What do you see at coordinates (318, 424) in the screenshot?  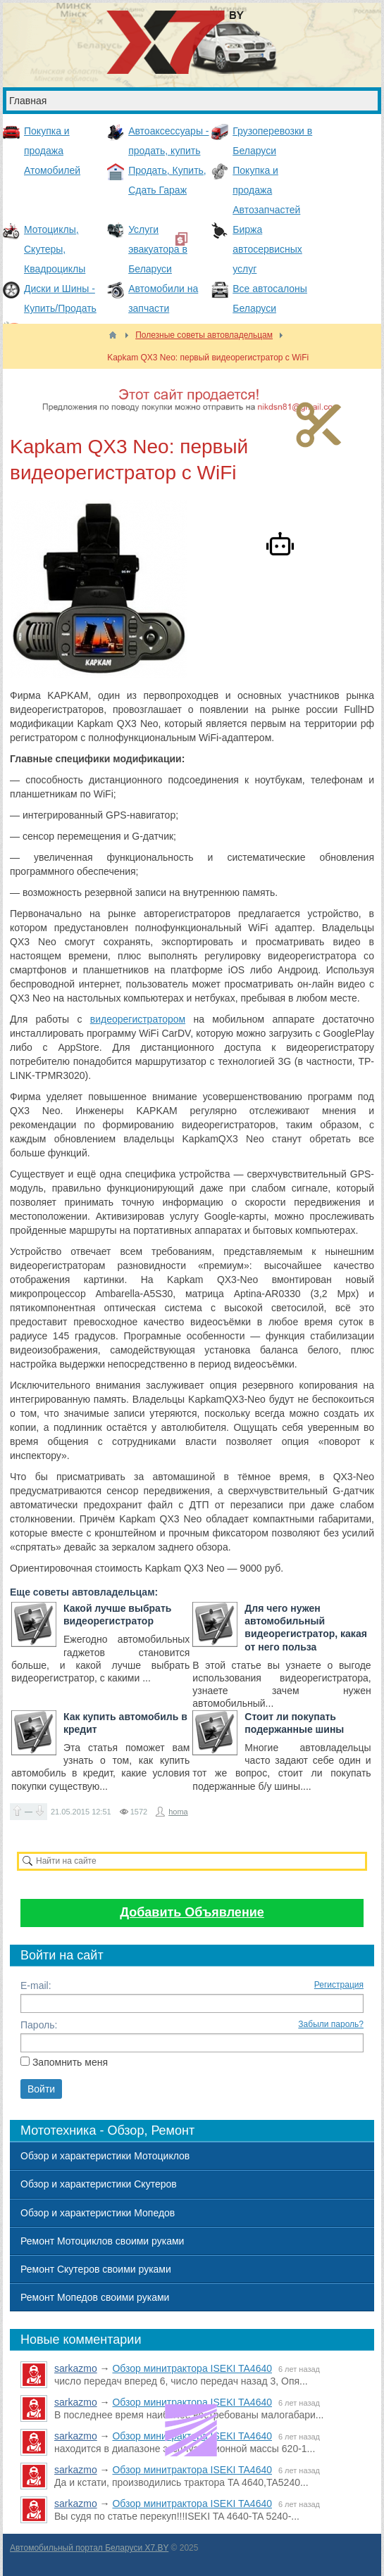 I see `cut selected content` at bounding box center [318, 424].